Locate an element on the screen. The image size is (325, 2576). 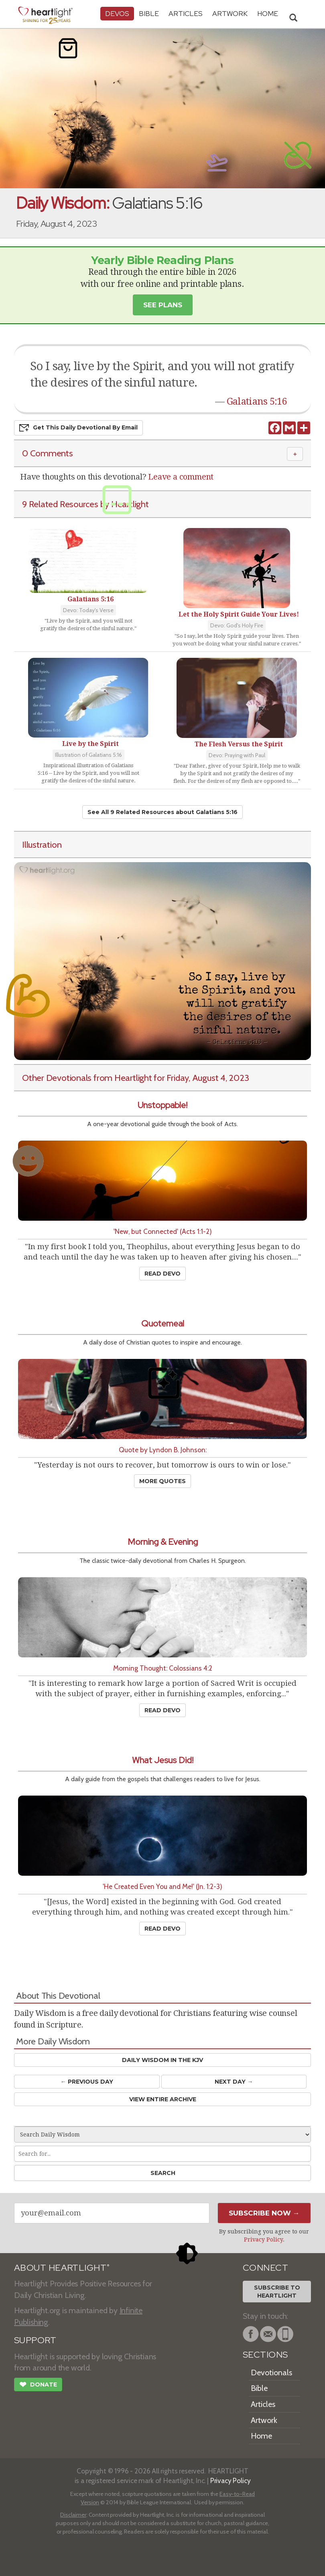
indicates item contains no beans or is bean-free is located at coordinates (298, 155).